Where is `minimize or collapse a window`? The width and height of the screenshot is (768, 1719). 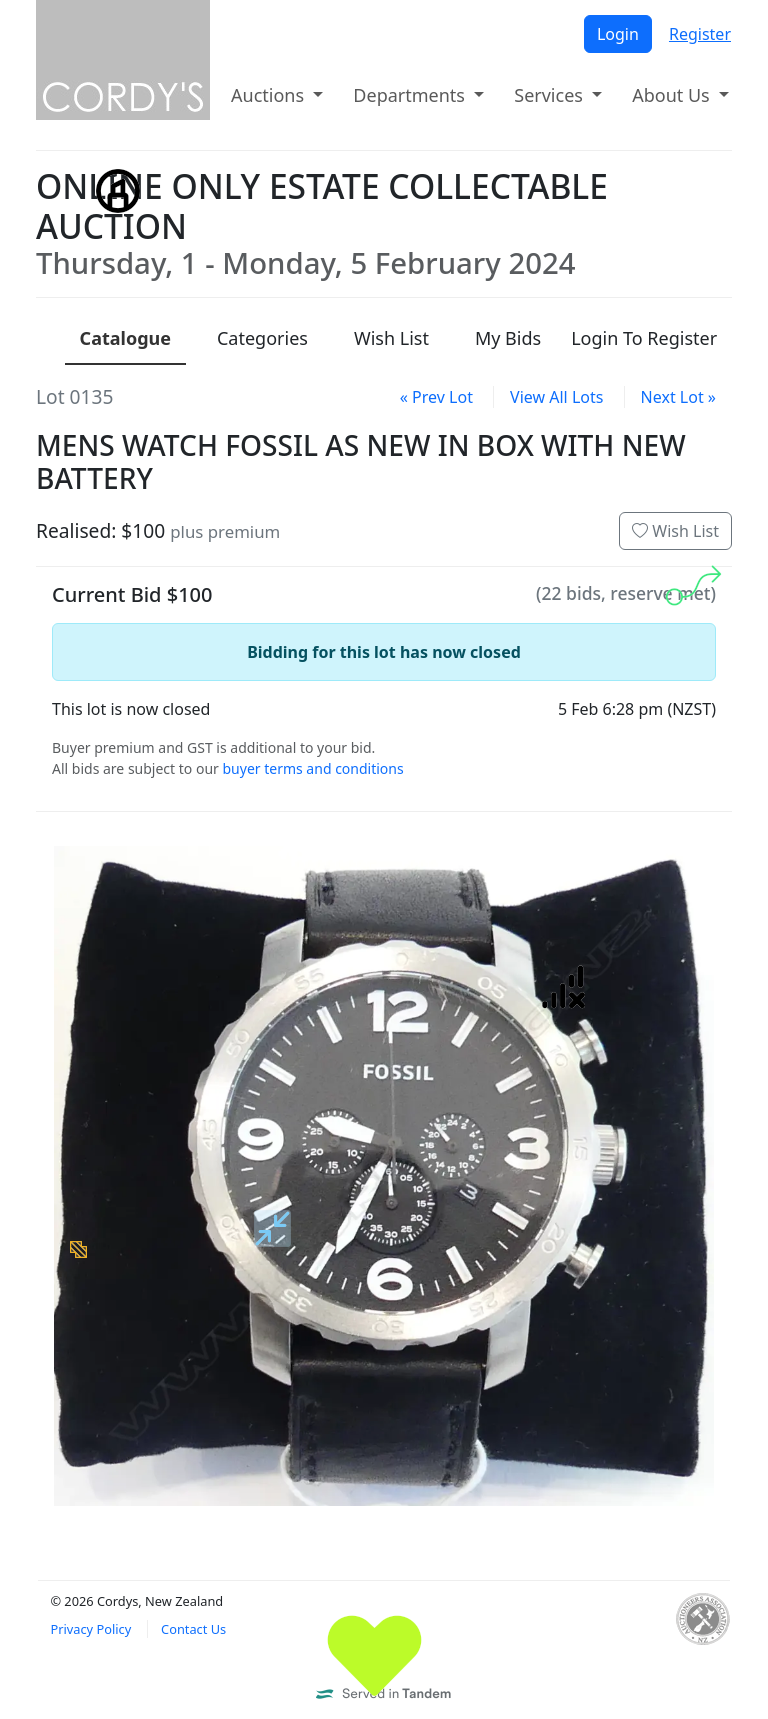 minimize or collapse a window is located at coordinates (272, 1228).